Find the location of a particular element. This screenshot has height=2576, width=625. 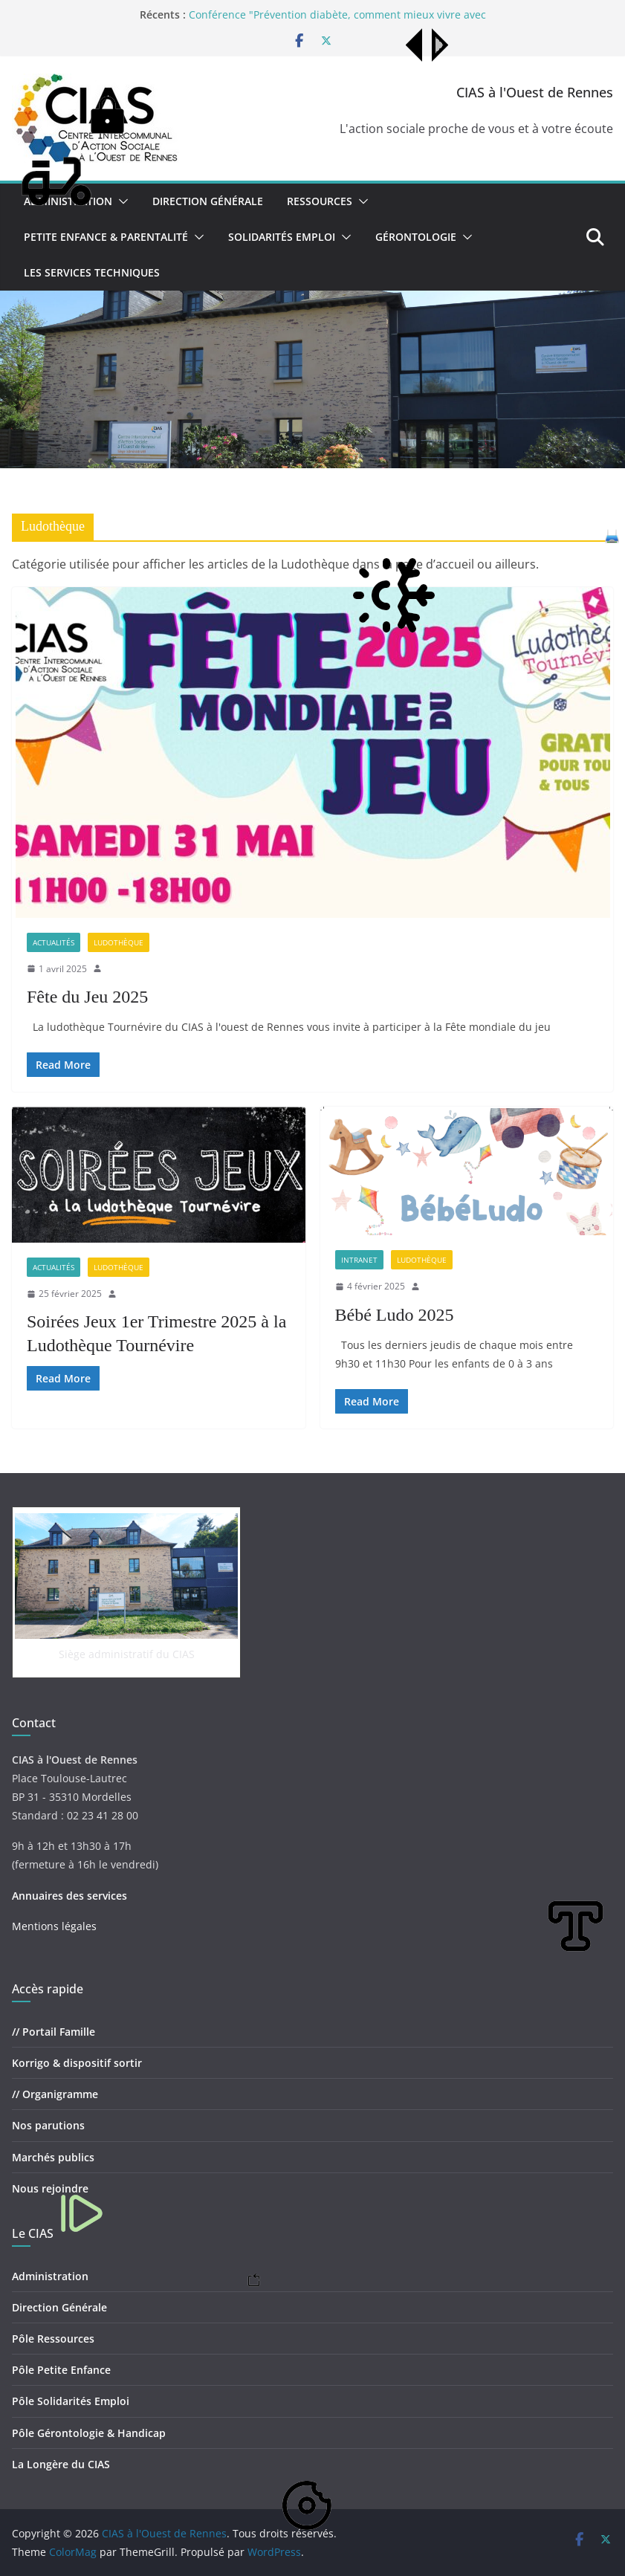

access text formatting options is located at coordinates (575, 1926).